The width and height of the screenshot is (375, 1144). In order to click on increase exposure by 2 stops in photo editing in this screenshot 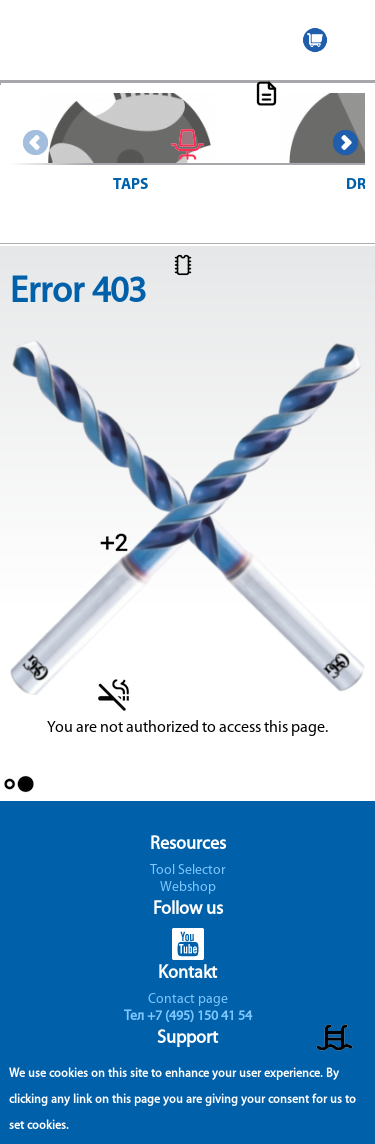, I will do `click(114, 543)`.